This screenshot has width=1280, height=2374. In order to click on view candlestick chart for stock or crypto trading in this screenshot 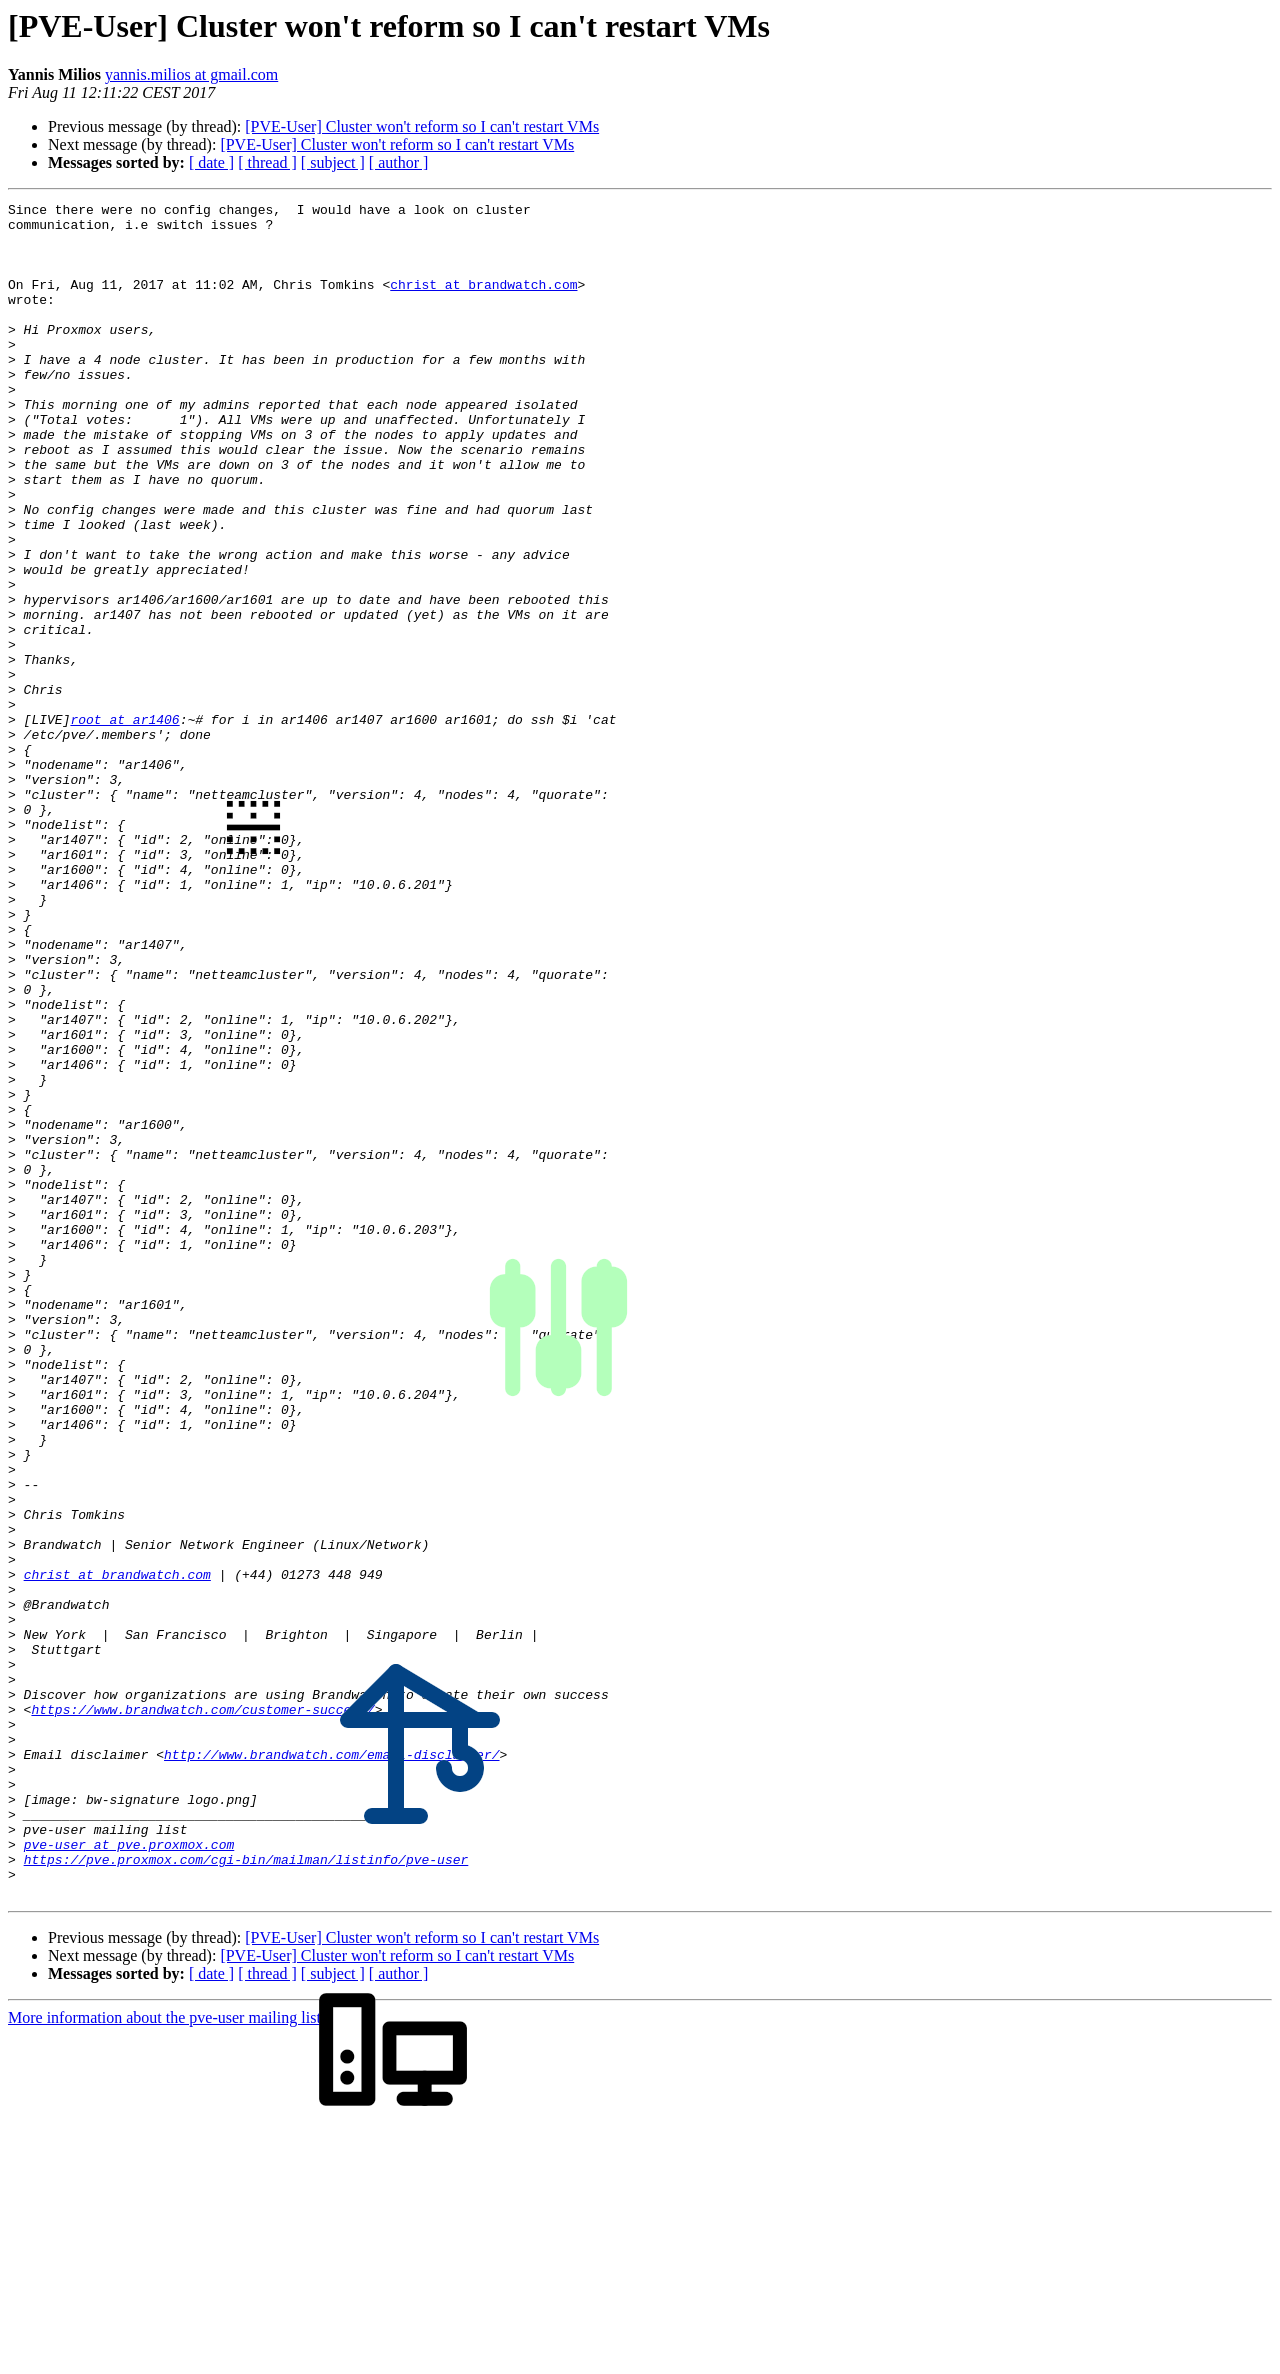, I will do `click(558, 1327)`.